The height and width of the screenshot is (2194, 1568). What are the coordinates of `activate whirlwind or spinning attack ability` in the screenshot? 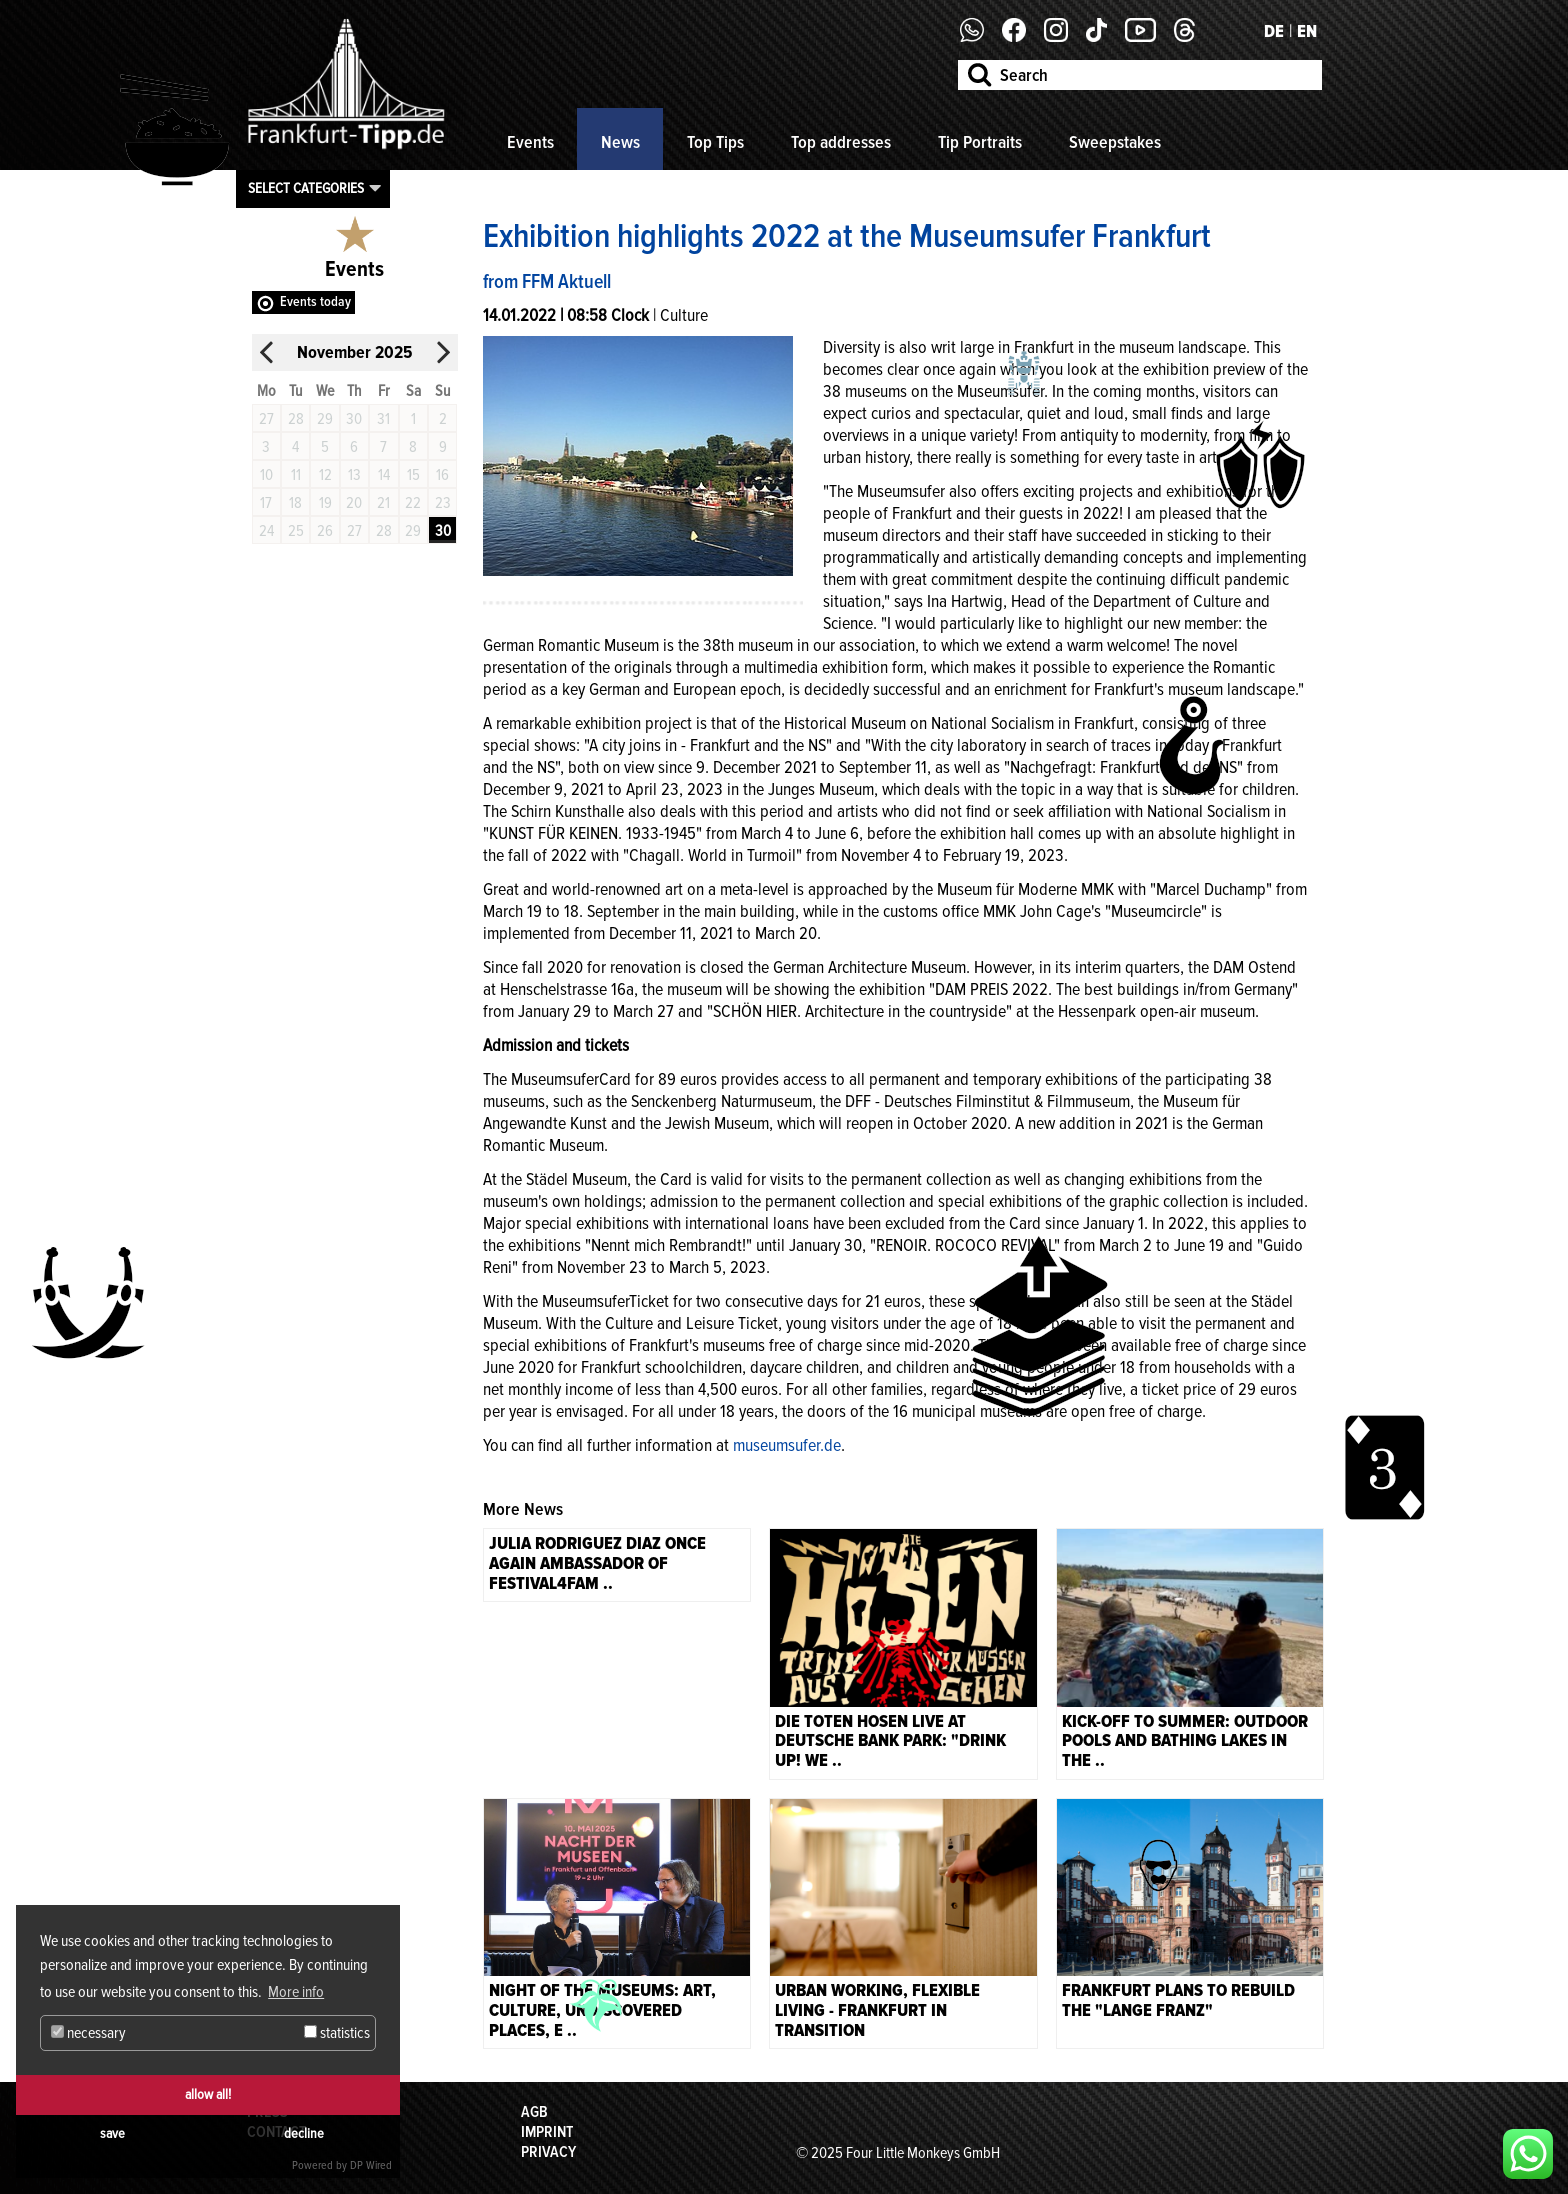 It's located at (88, 1303).